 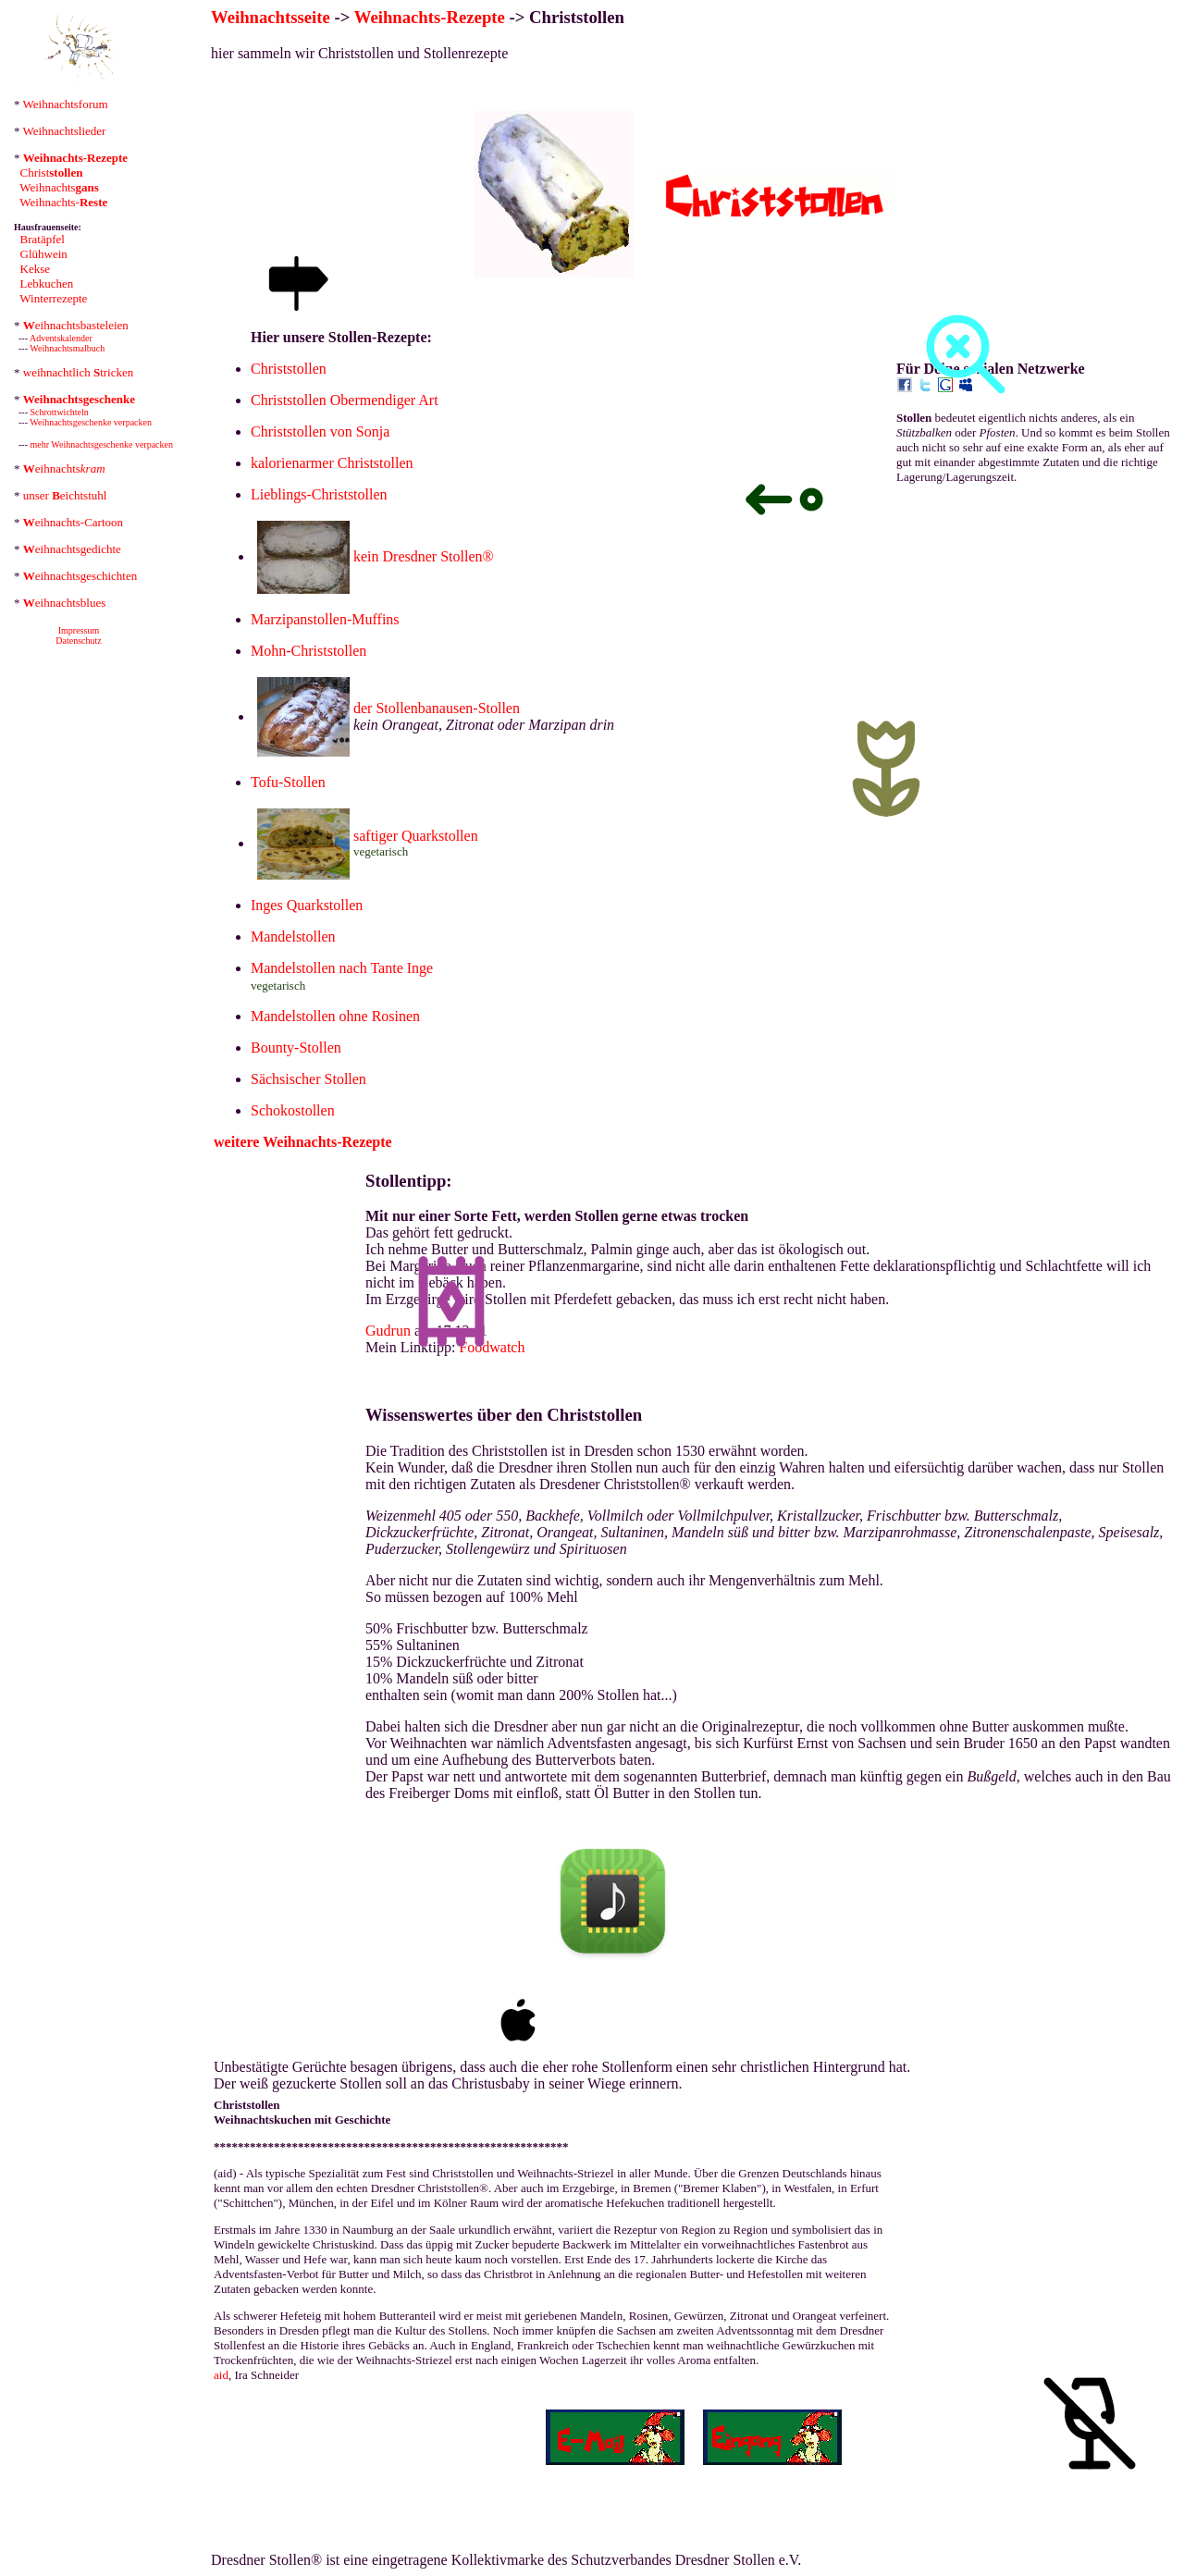 What do you see at coordinates (886, 769) in the screenshot?
I see `enable macro or close-up photography mode` at bounding box center [886, 769].